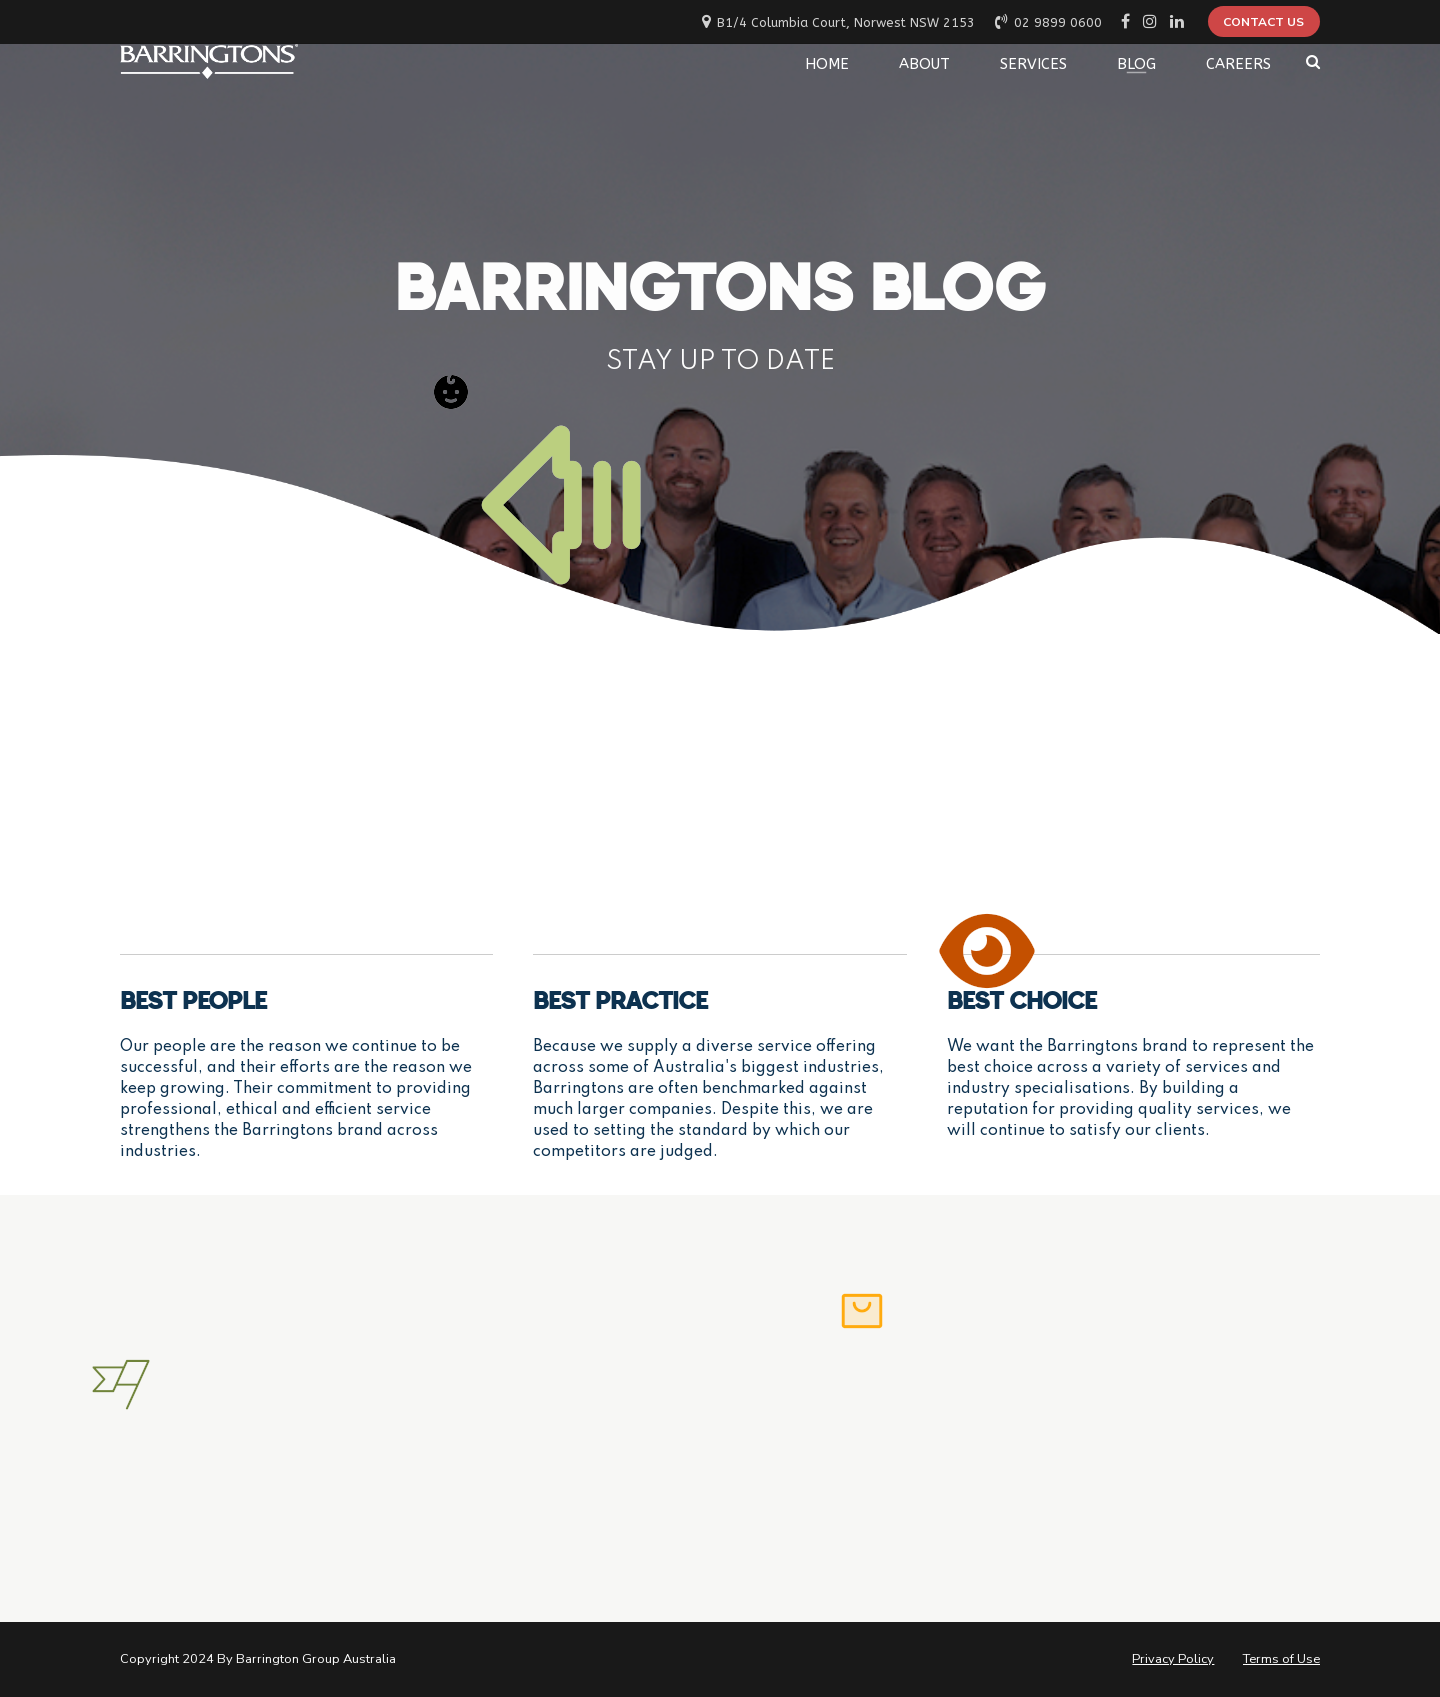  Describe the element at coordinates (567, 505) in the screenshot. I see `go back multiple steps` at that location.